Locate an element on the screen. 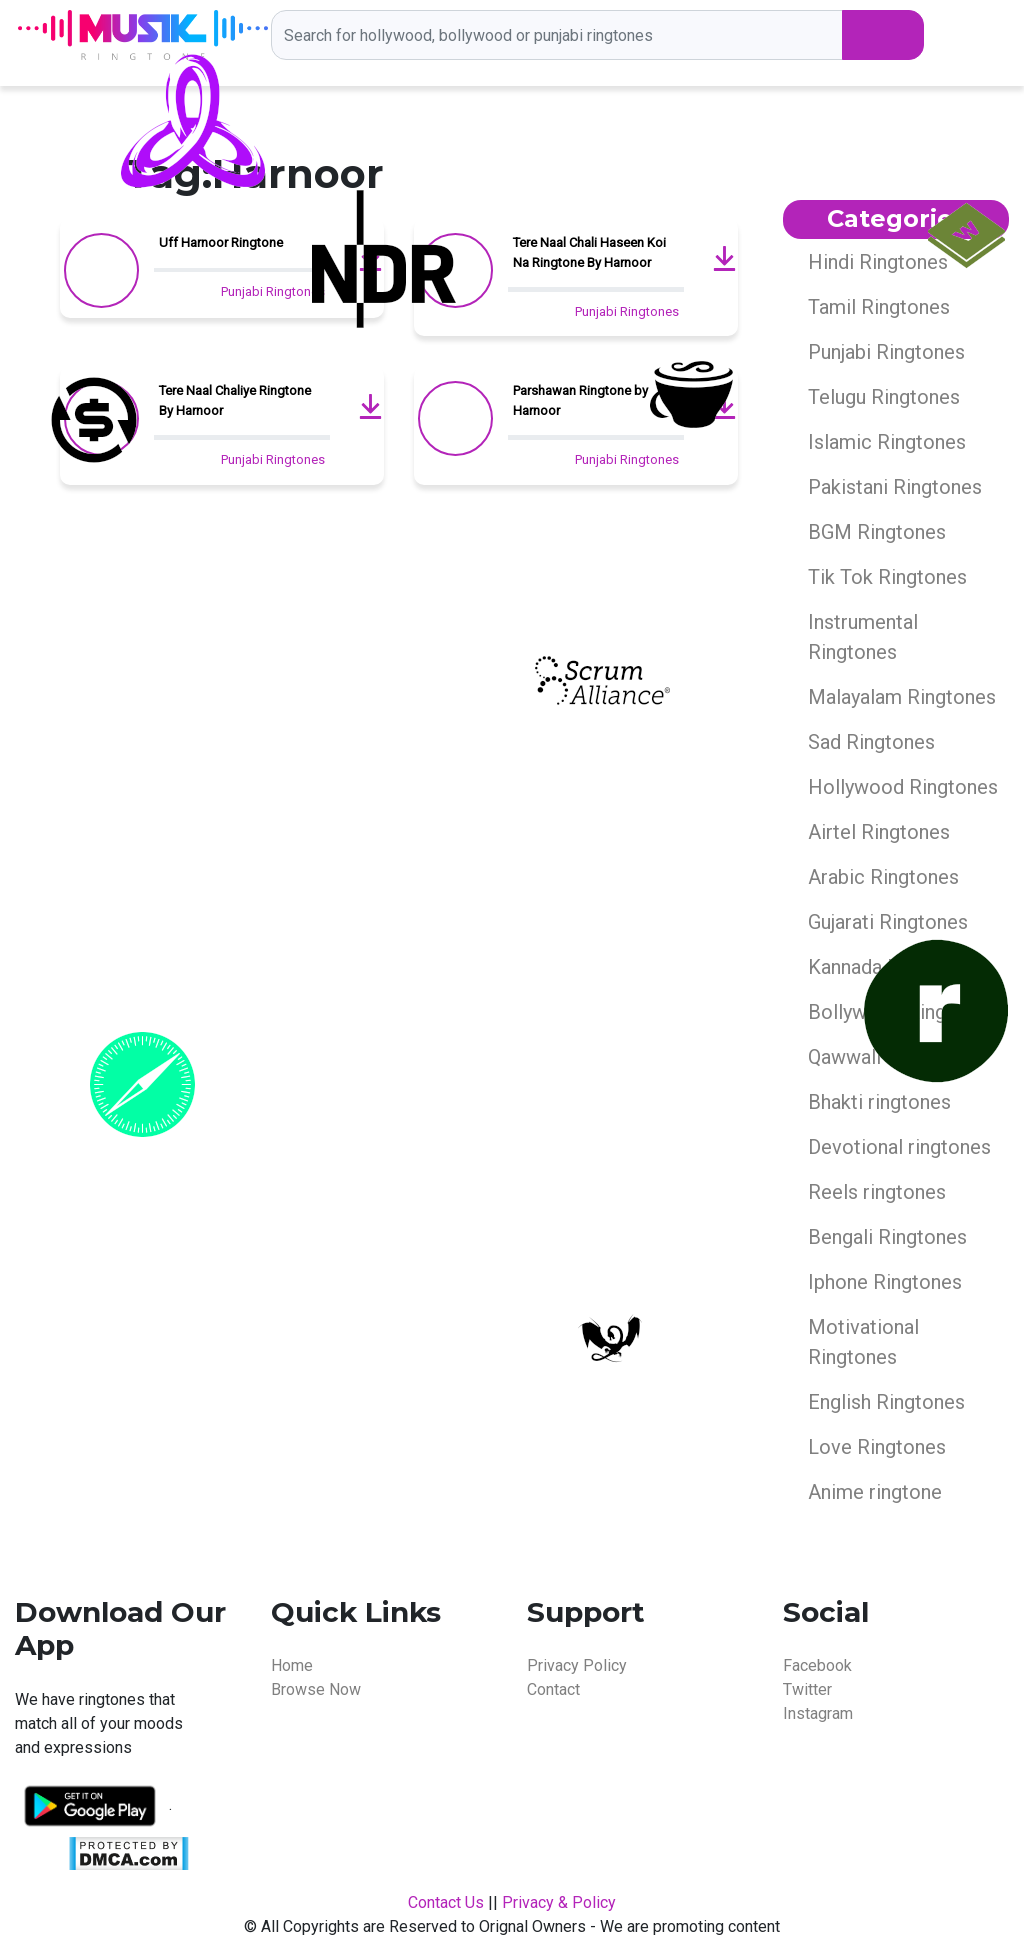 This screenshot has height=1944, width=1024. open wappalyzer browser extension is located at coordinates (966, 235).